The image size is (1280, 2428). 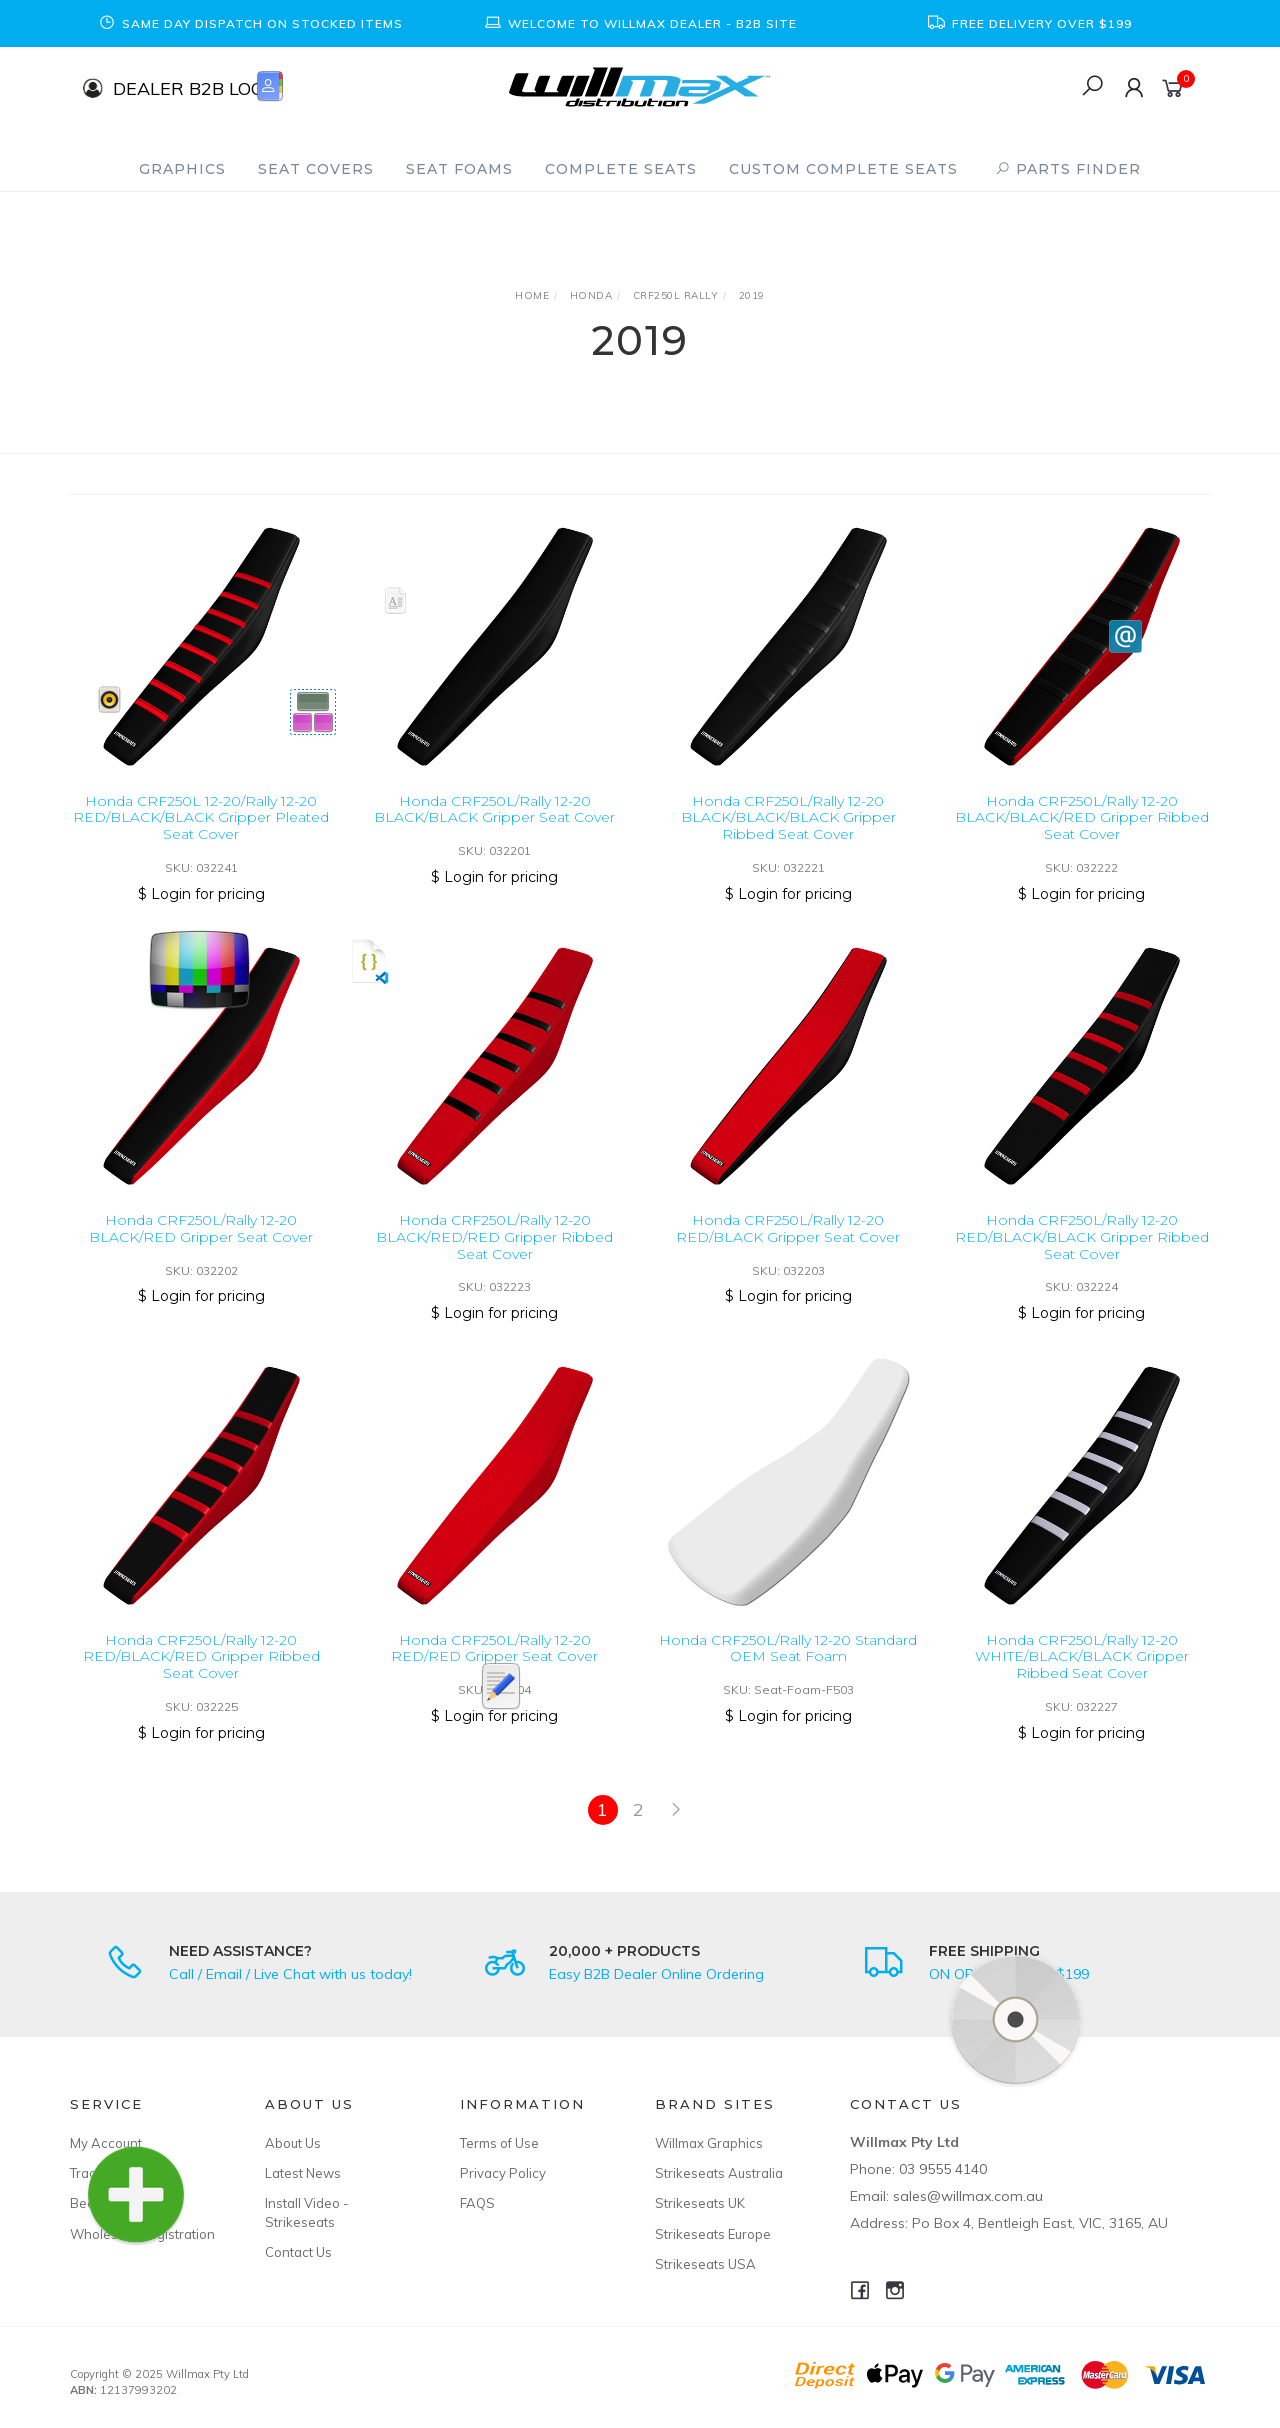 I want to click on open or edit a JSON file in Visual Studio Code, so click(x=369, y=962).